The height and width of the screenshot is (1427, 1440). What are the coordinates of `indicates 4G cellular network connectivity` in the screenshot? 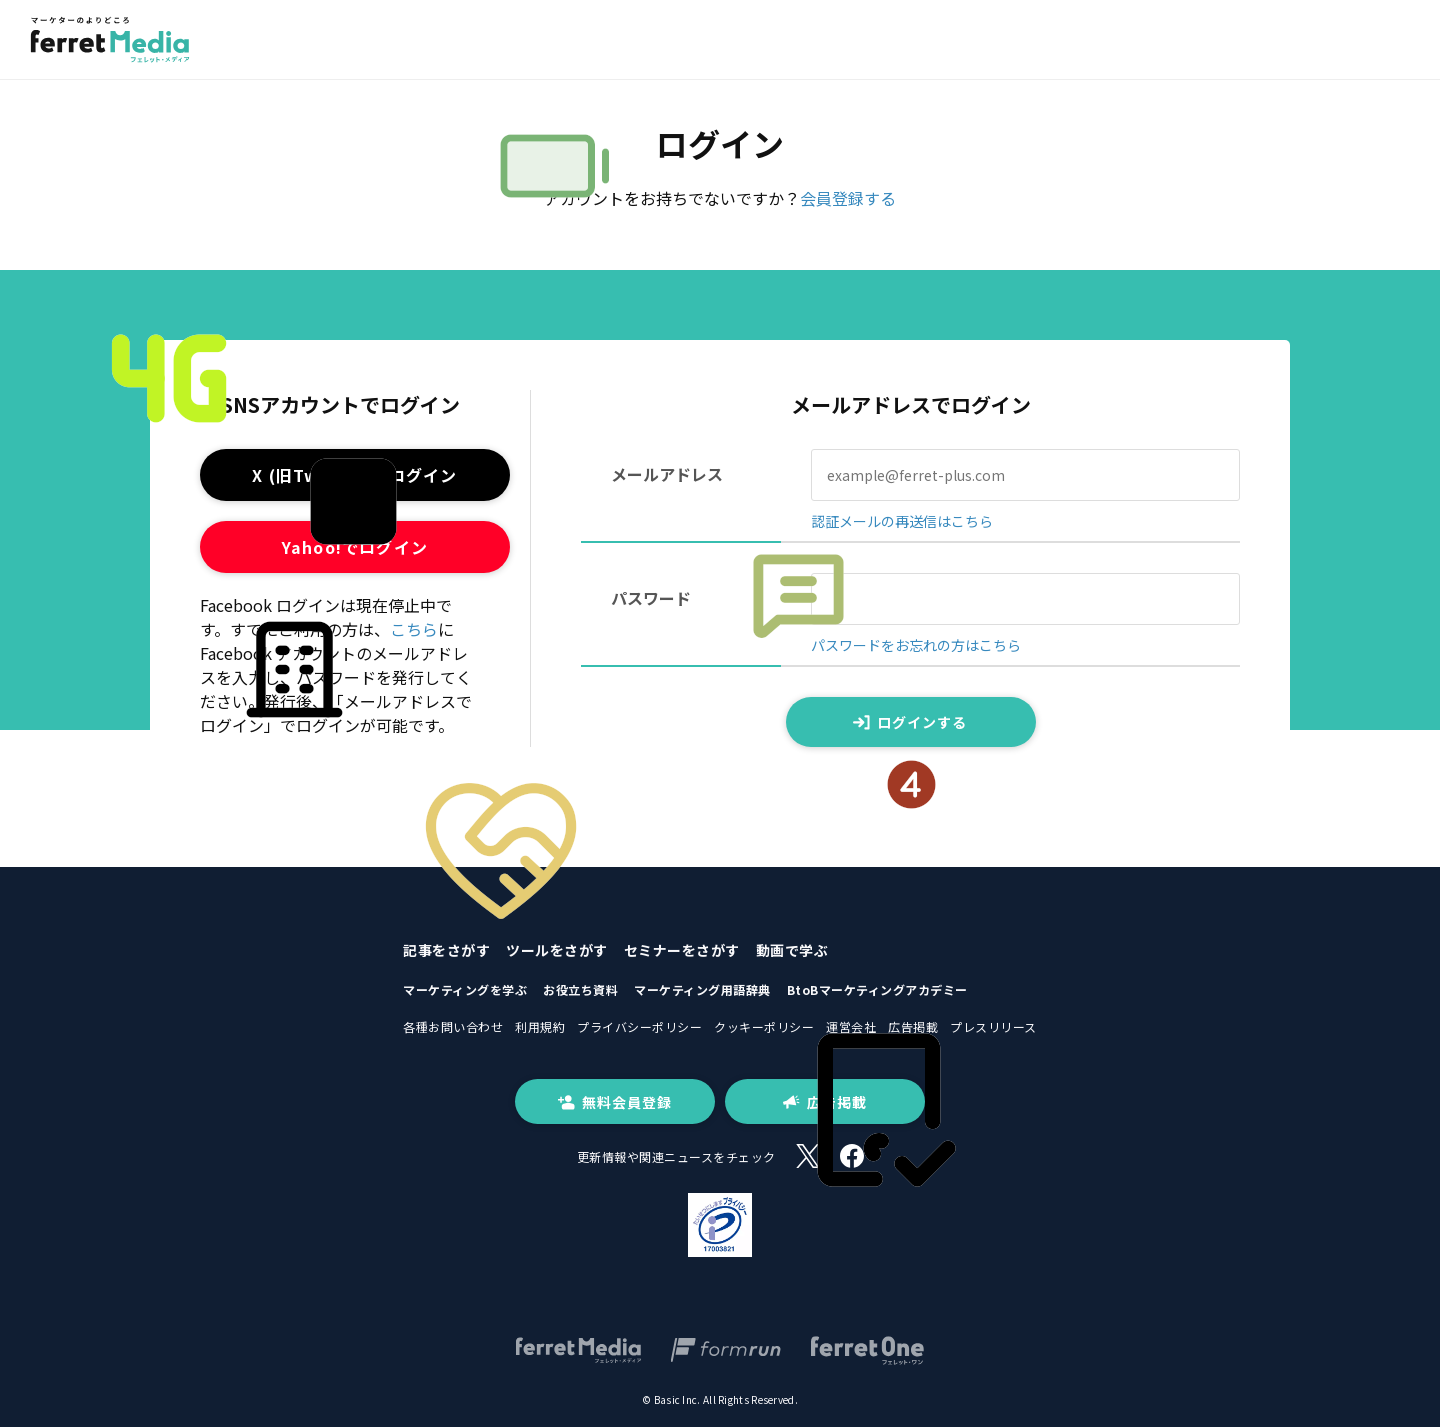 It's located at (173, 378).